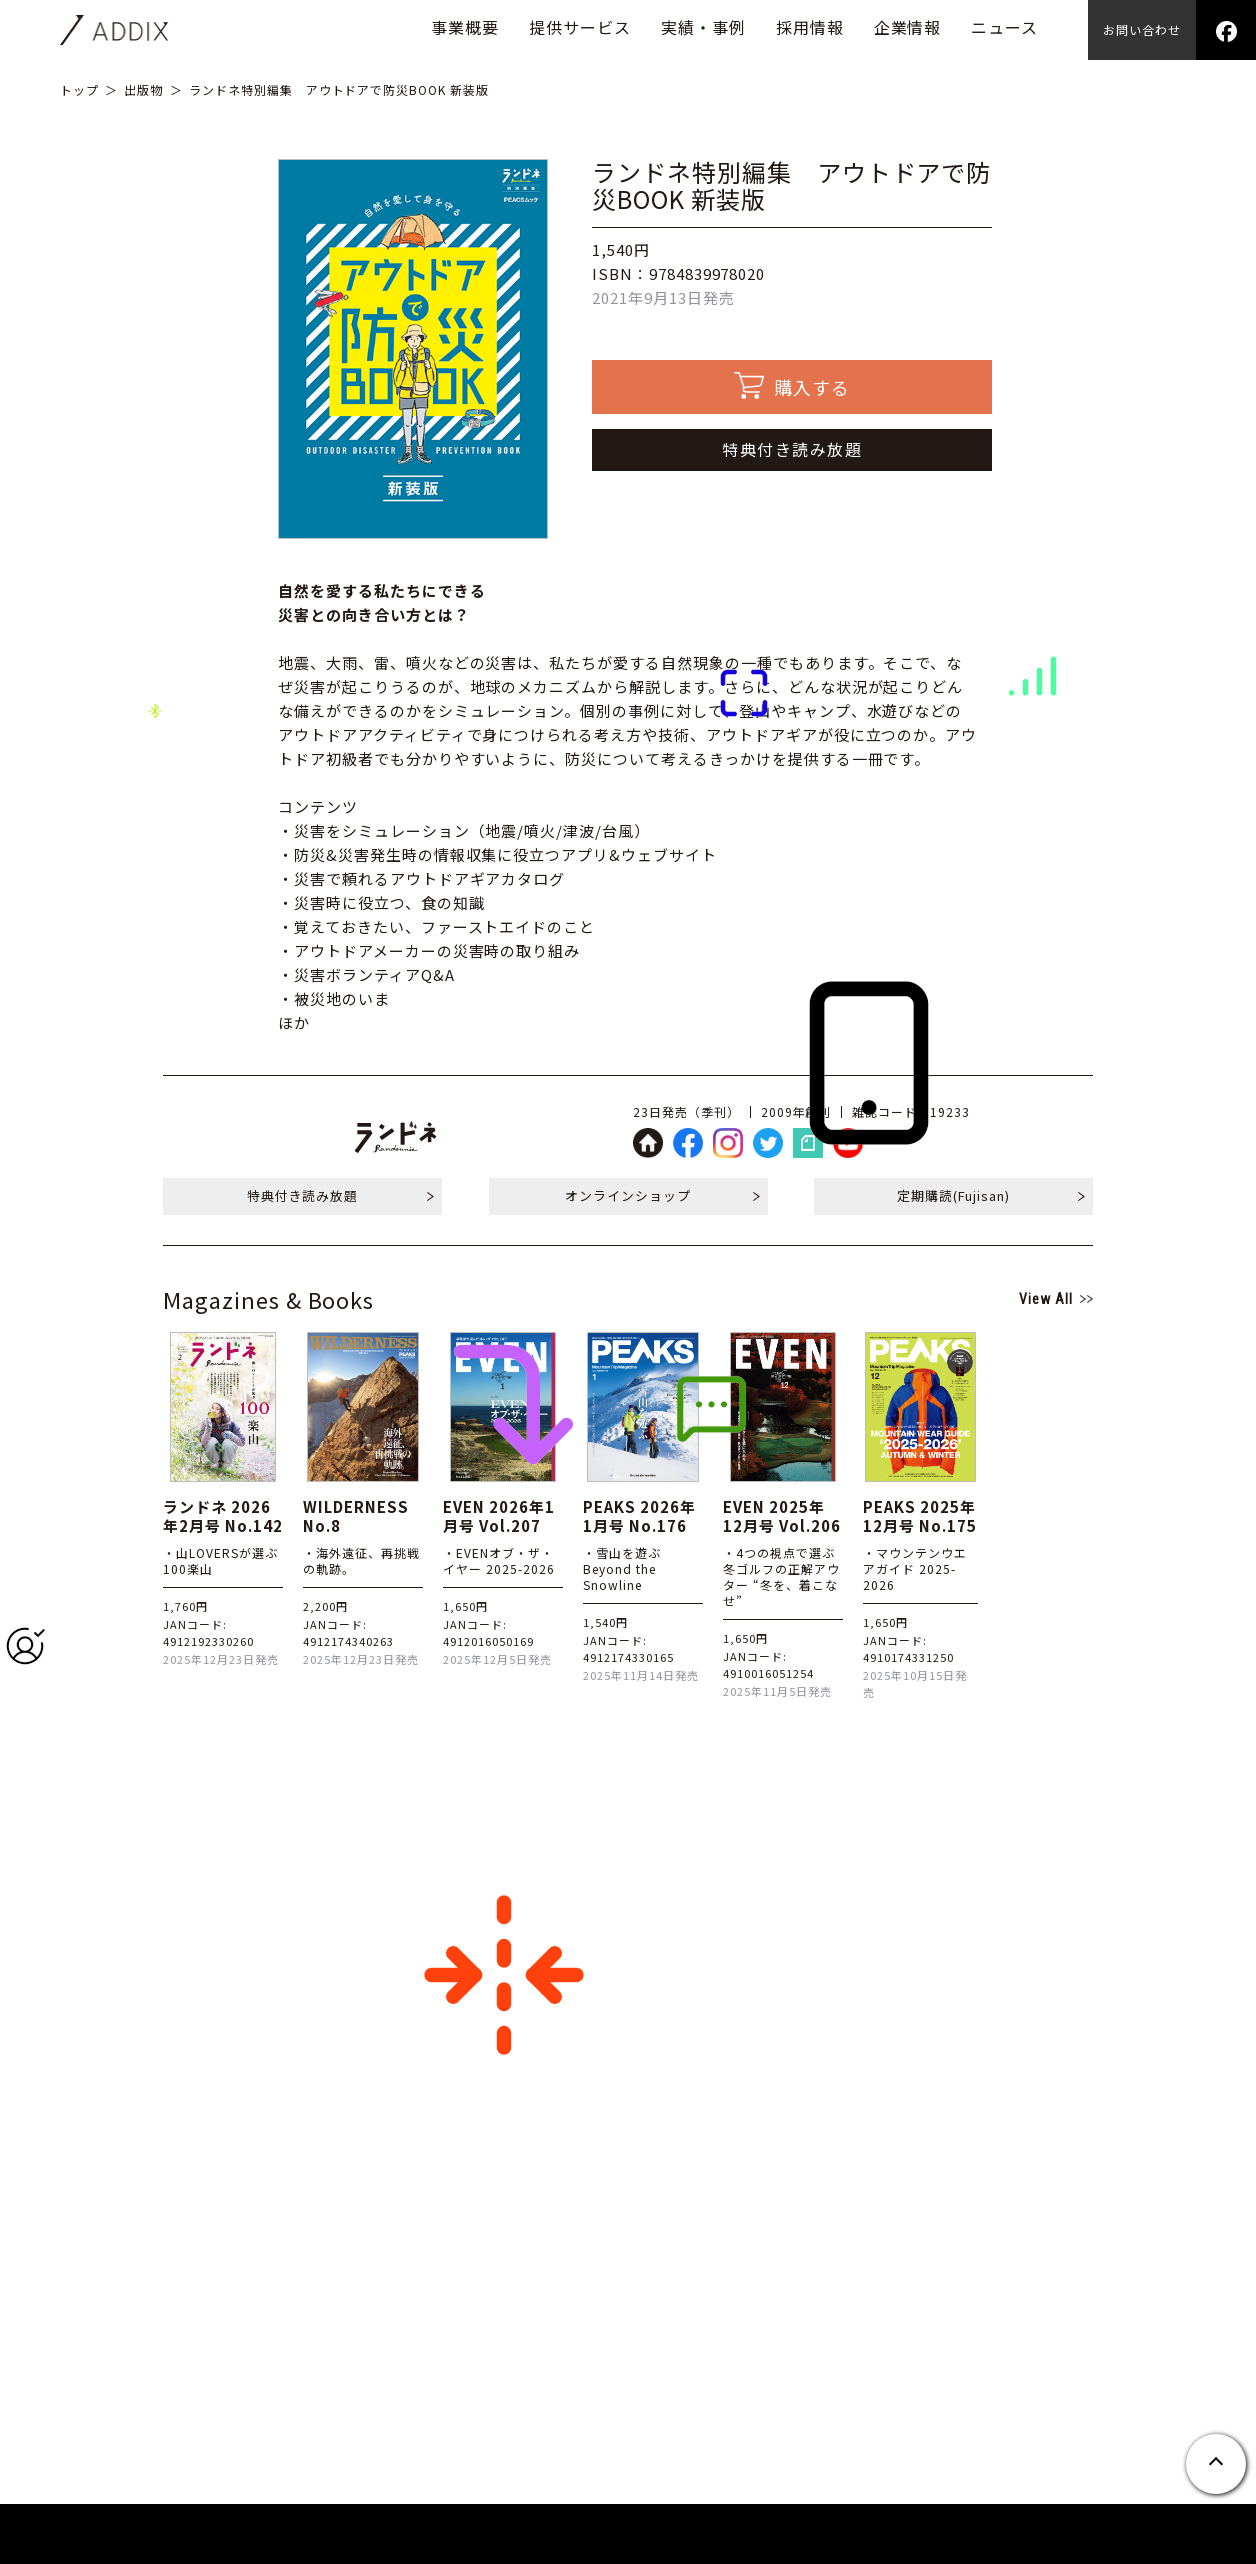 The image size is (1256, 2564). Describe the element at coordinates (504, 1975) in the screenshot. I see `collapse content horizontally` at that location.